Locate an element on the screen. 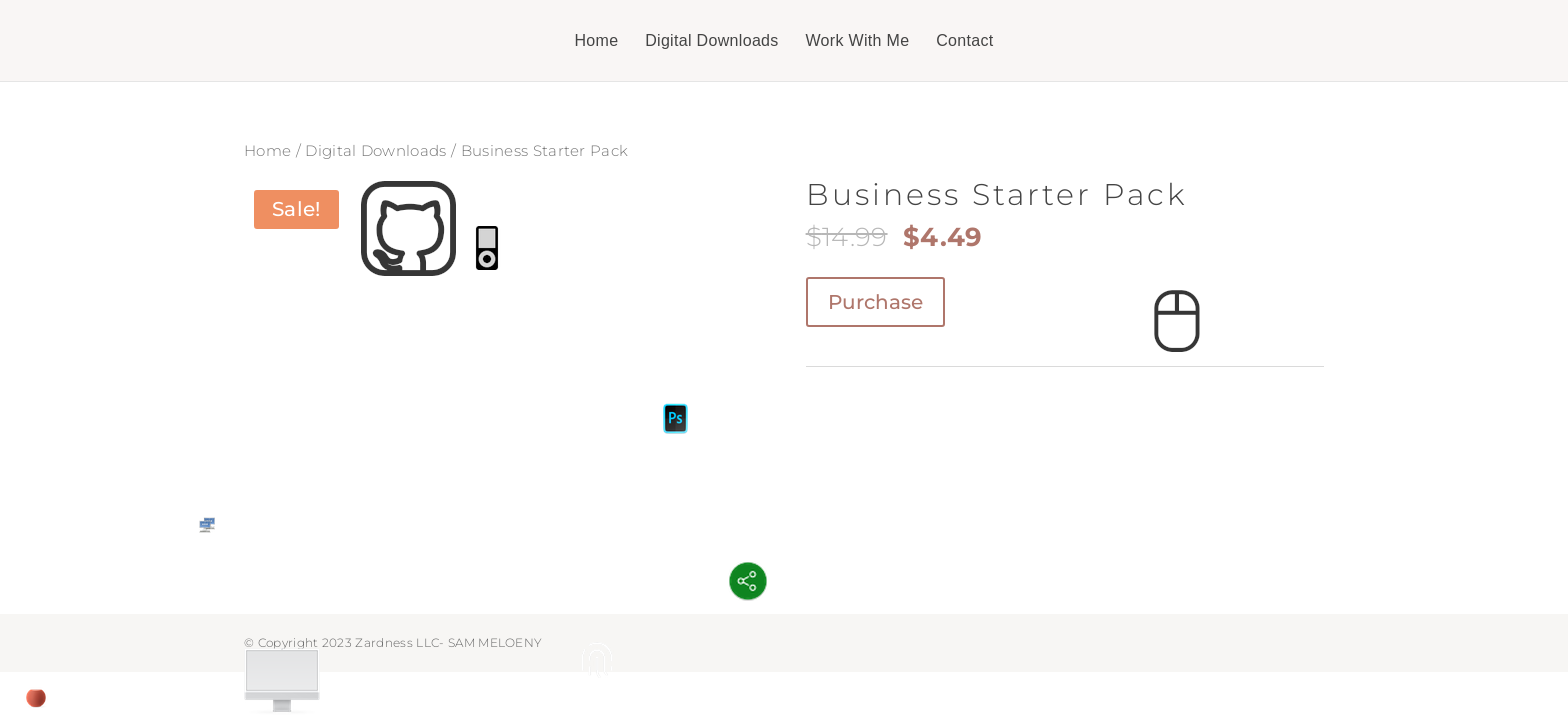 This screenshot has height=720, width=1568. represents this mac in system preferences or network settings is located at coordinates (282, 679).